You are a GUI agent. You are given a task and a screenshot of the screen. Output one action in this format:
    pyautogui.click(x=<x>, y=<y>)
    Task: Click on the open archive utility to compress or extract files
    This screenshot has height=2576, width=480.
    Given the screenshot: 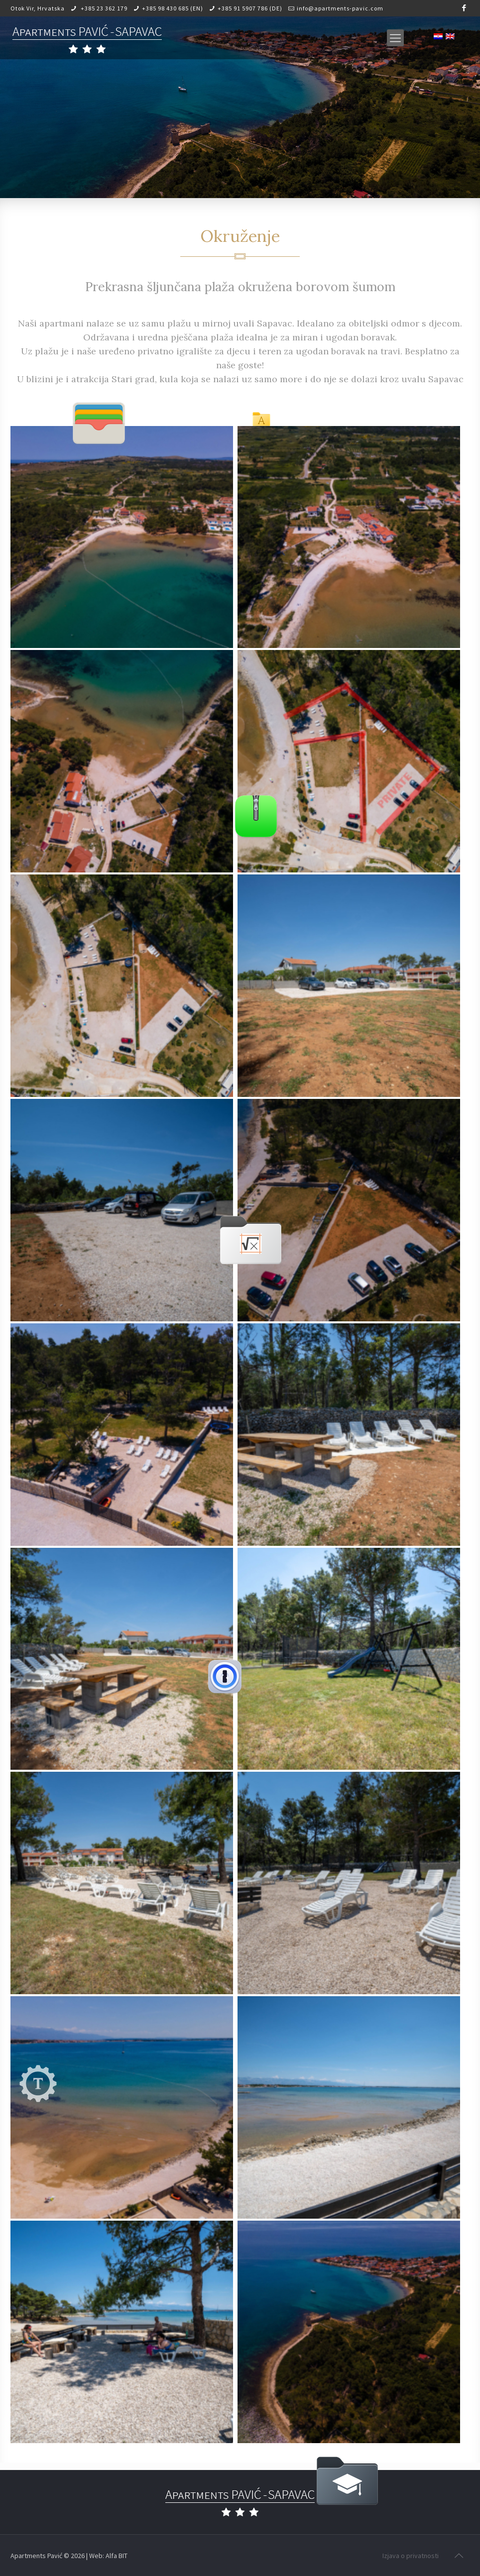 What is the action you would take?
    pyautogui.click(x=256, y=816)
    